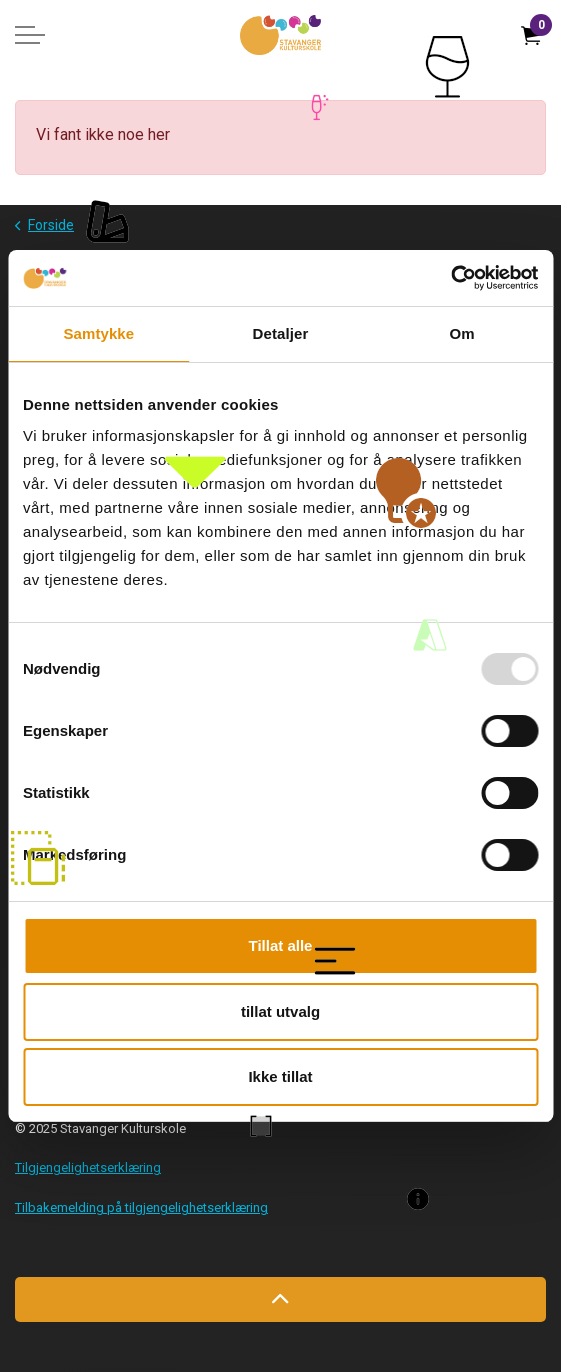 Image resolution: width=561 pixels, height=1372 pixels. Describe the element at coordinates (335, 961) in the screenshot. I see `open navigation menu` at that location.